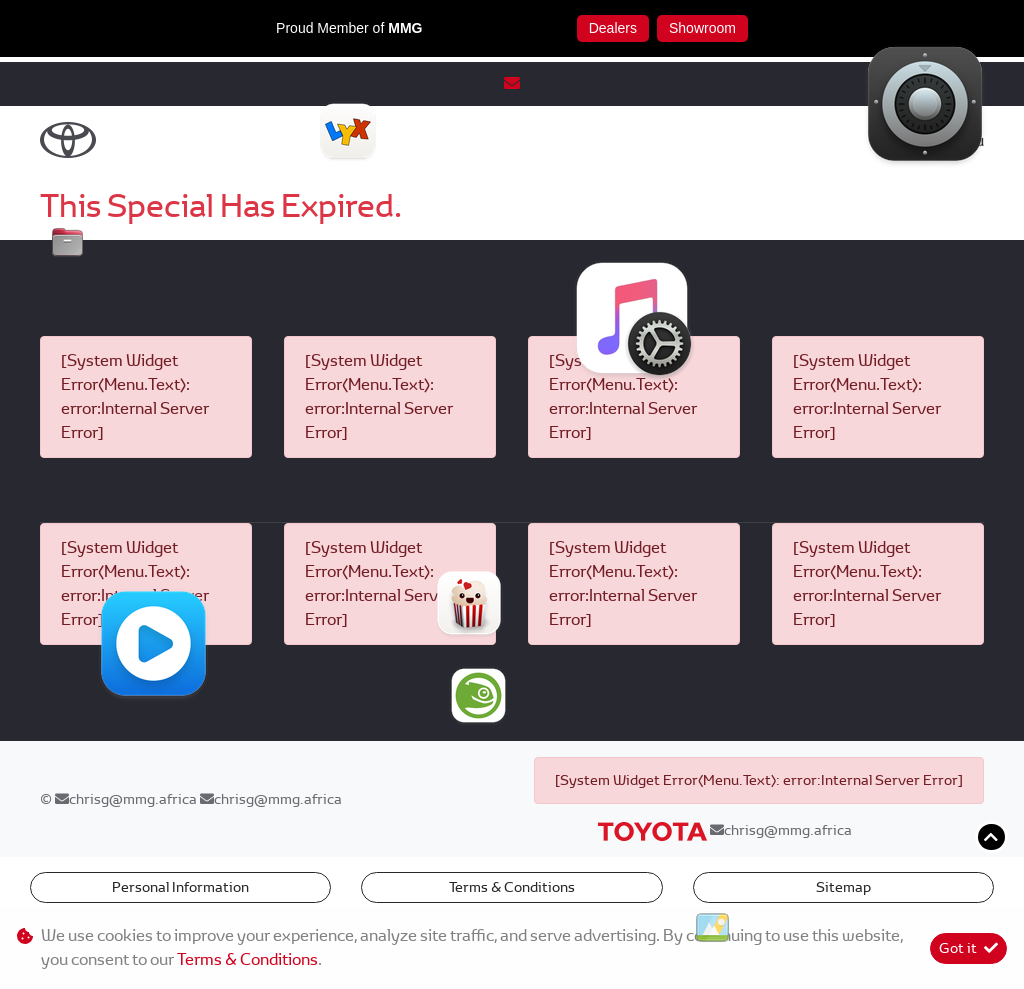 The image size is (1024, 989). What do you see at coordinates (632, 318) in the screenshot?
I see `open audio or music playback settings` at bounding box center [632, 318].